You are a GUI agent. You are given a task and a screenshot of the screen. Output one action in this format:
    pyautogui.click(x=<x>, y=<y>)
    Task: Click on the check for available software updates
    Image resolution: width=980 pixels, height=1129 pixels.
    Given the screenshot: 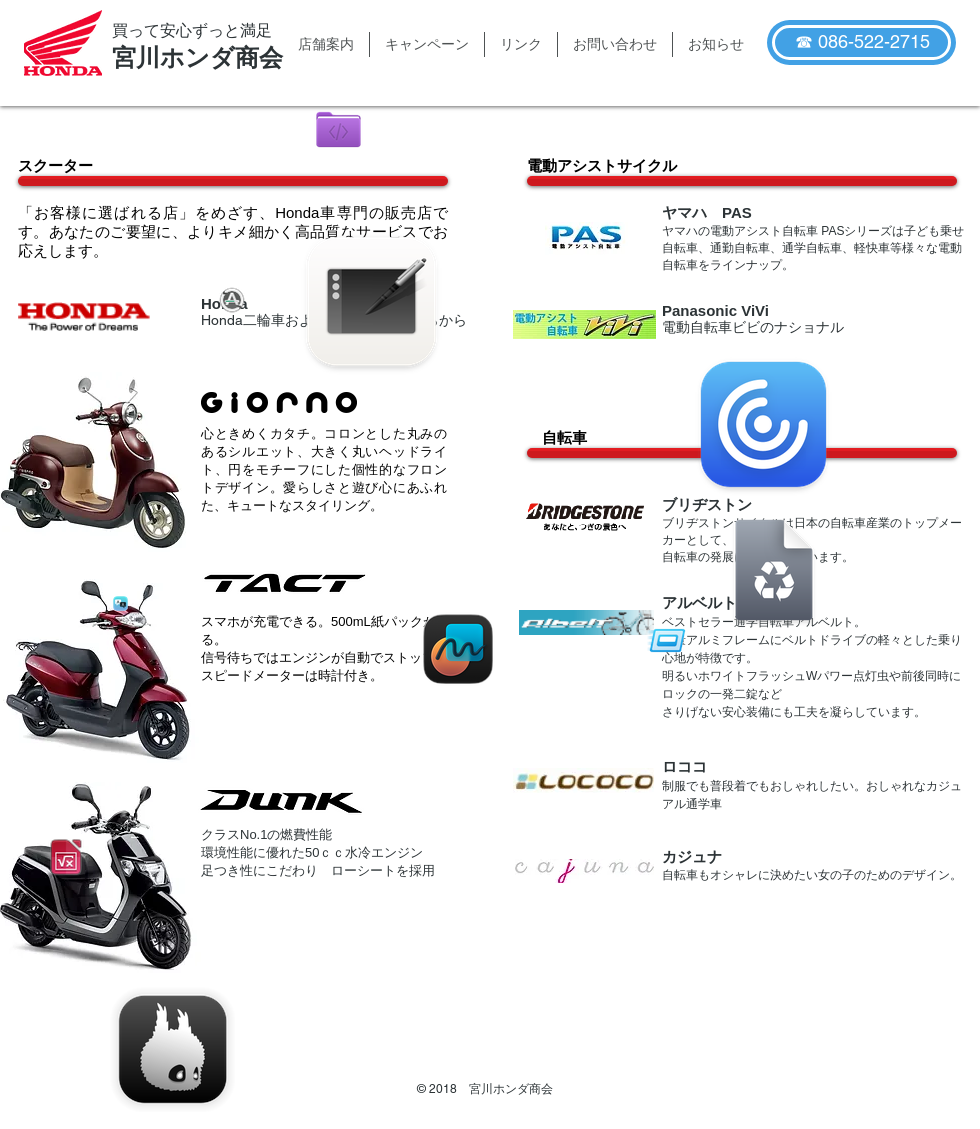 What is the action you would take?
    pyautogui.click(x=232, y=300)
    